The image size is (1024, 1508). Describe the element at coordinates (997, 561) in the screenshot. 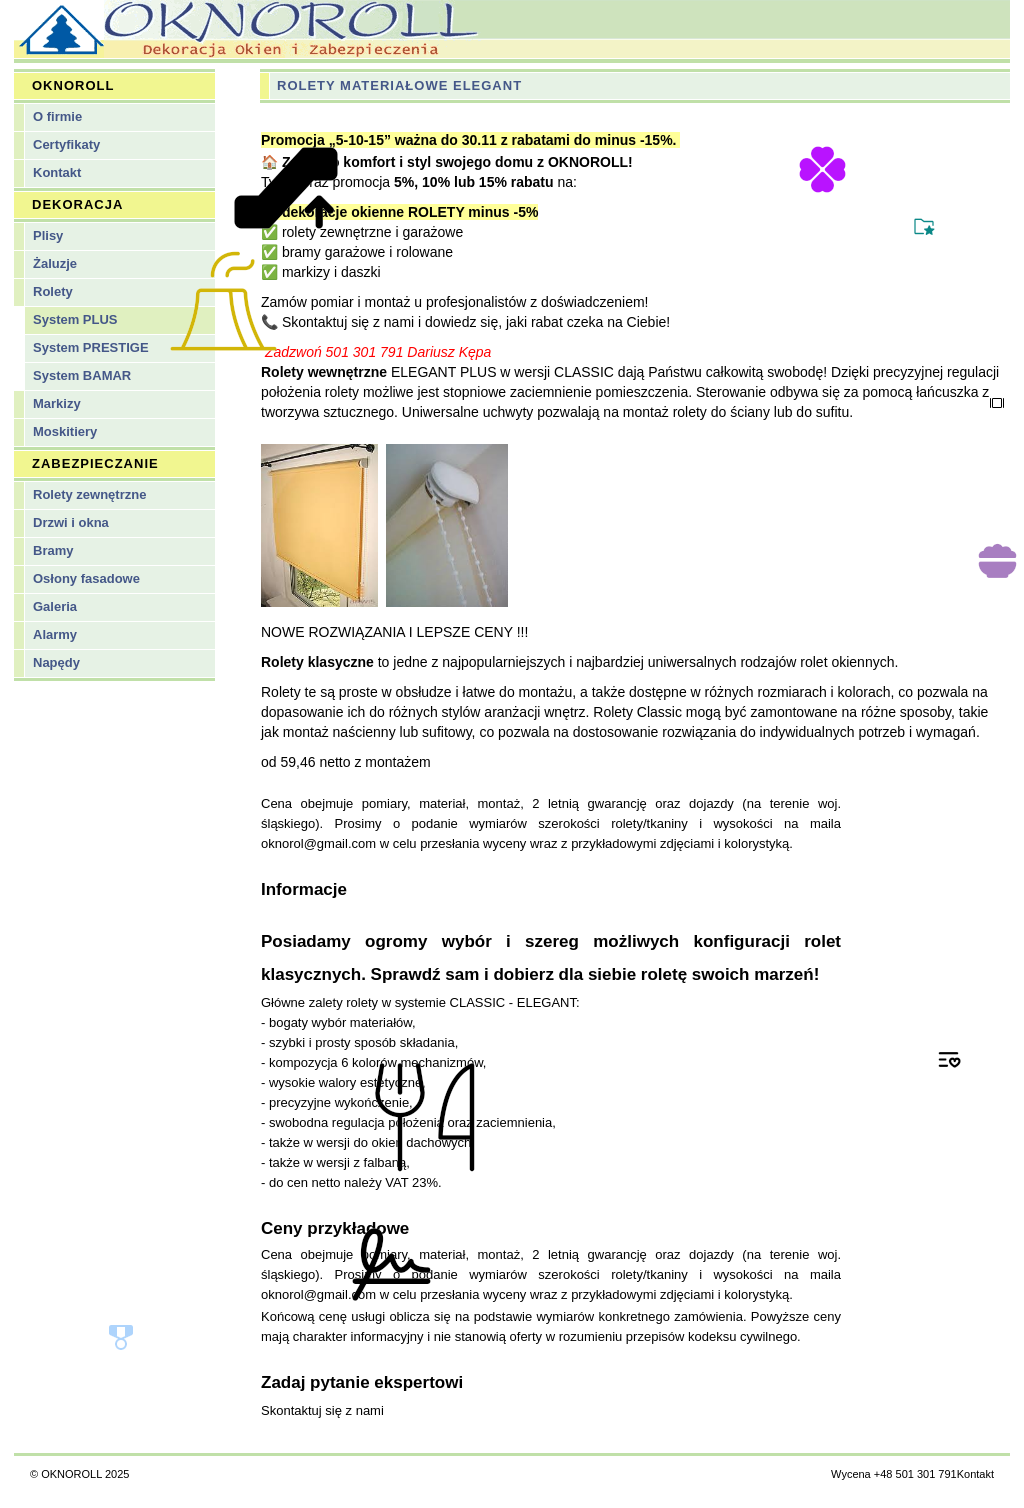

I see `view food or meal options` at that location.